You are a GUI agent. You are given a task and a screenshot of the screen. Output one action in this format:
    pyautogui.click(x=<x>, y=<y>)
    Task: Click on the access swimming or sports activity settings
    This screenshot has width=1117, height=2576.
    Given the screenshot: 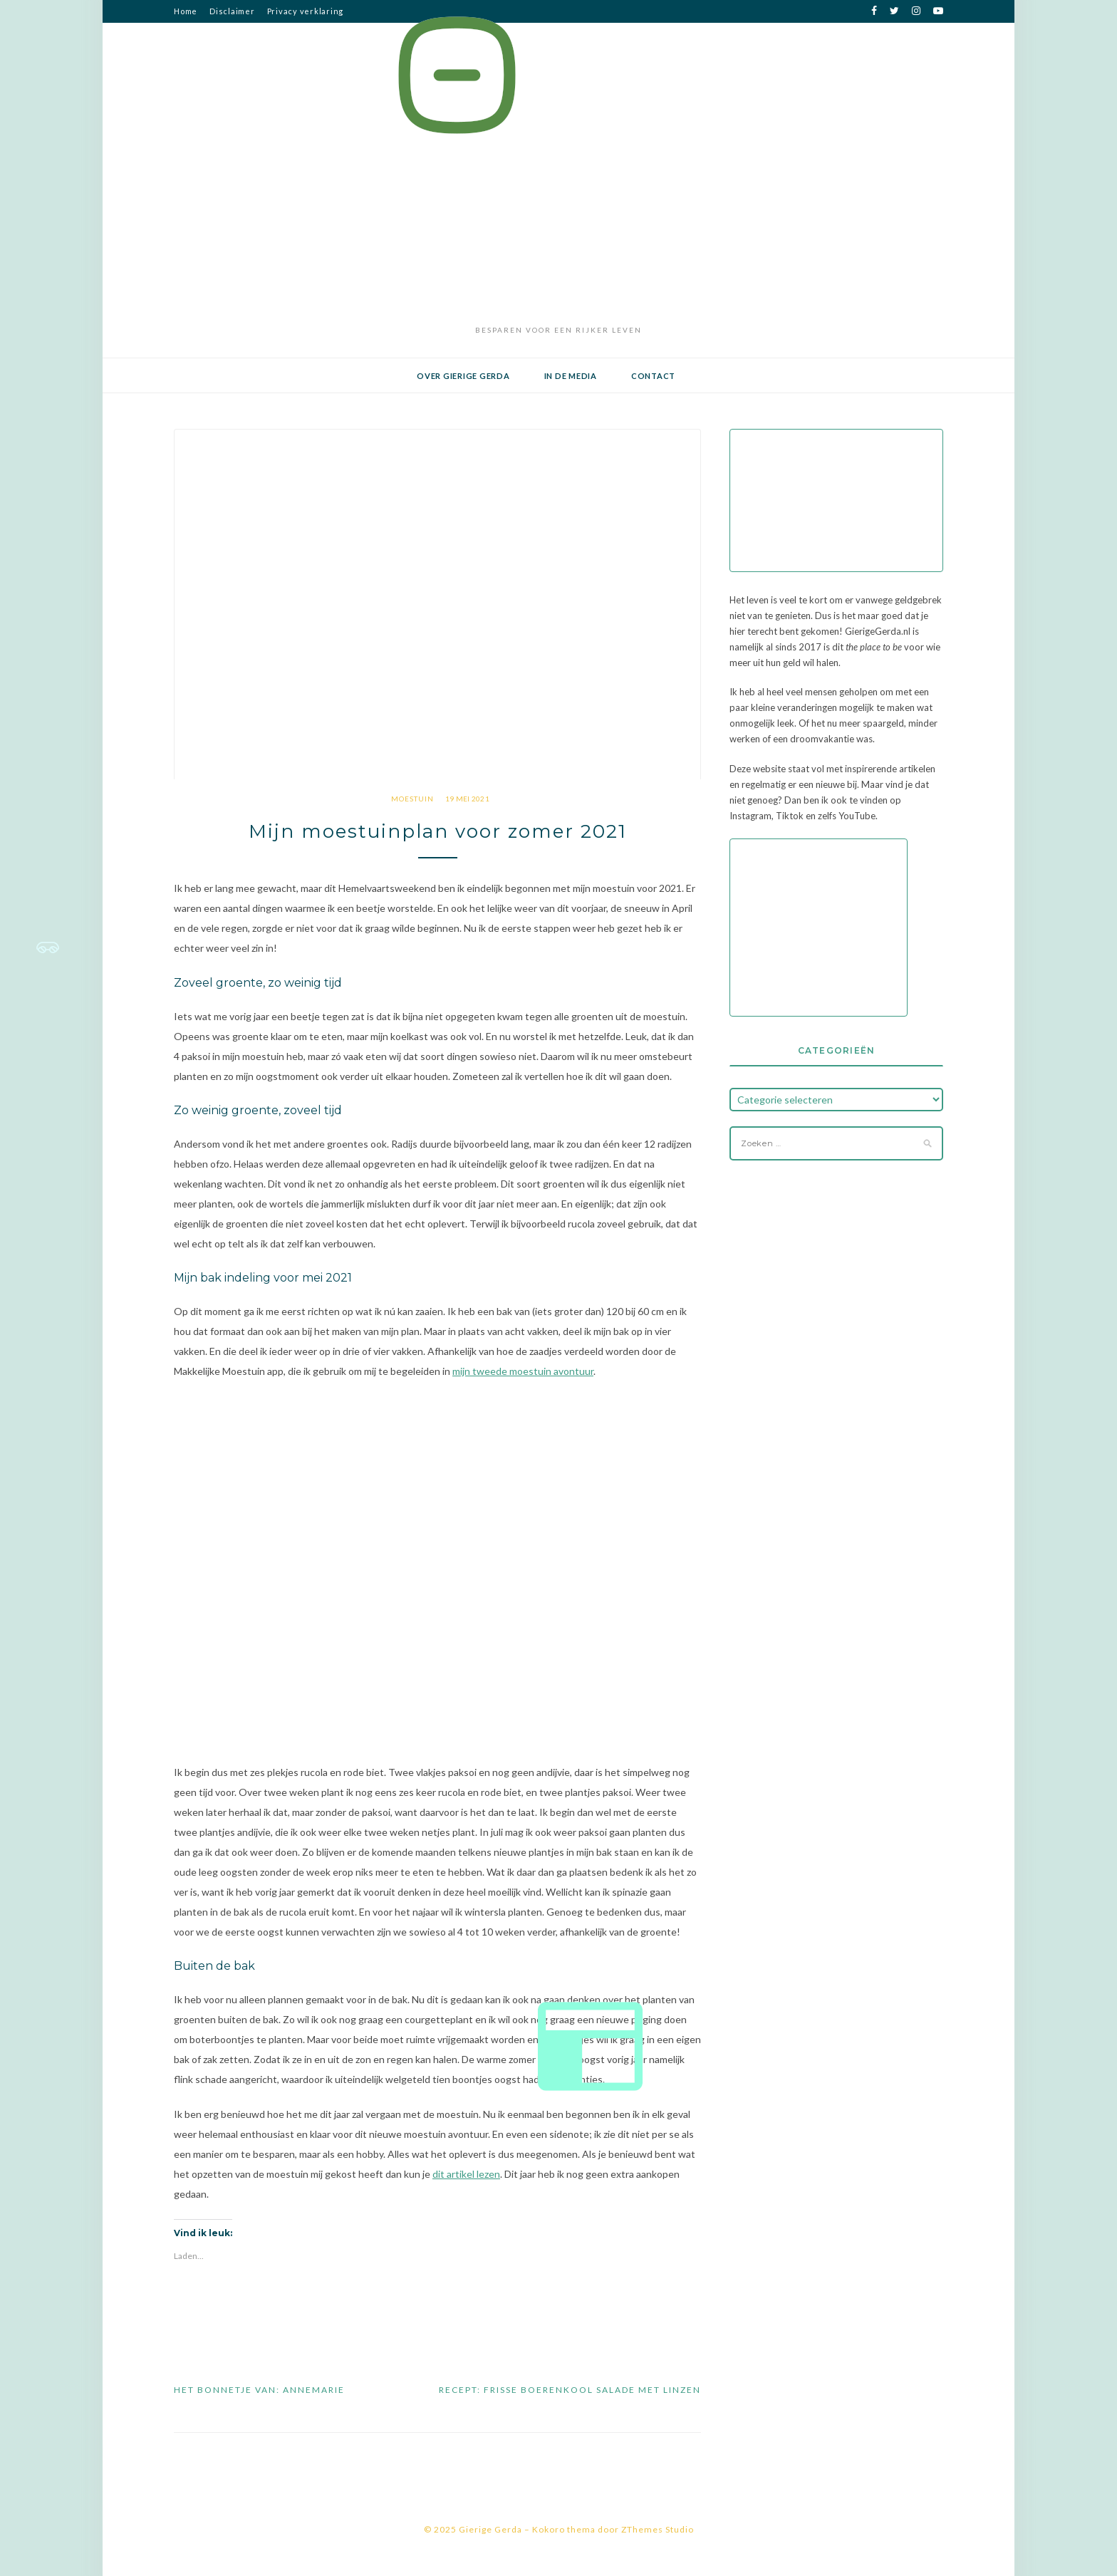 What is the action you would take?
    pyautogui.click(x=48, y=947)
    